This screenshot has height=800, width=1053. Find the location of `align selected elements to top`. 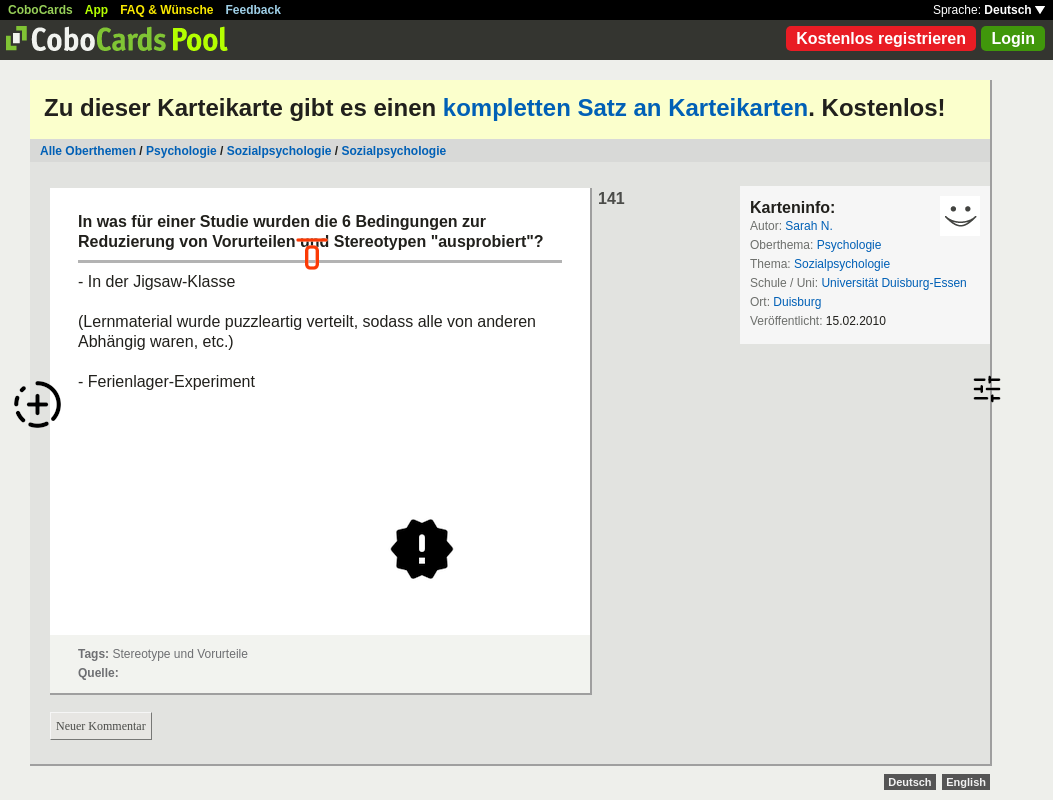

align selected elements to top is located at coordinates (312, 254).